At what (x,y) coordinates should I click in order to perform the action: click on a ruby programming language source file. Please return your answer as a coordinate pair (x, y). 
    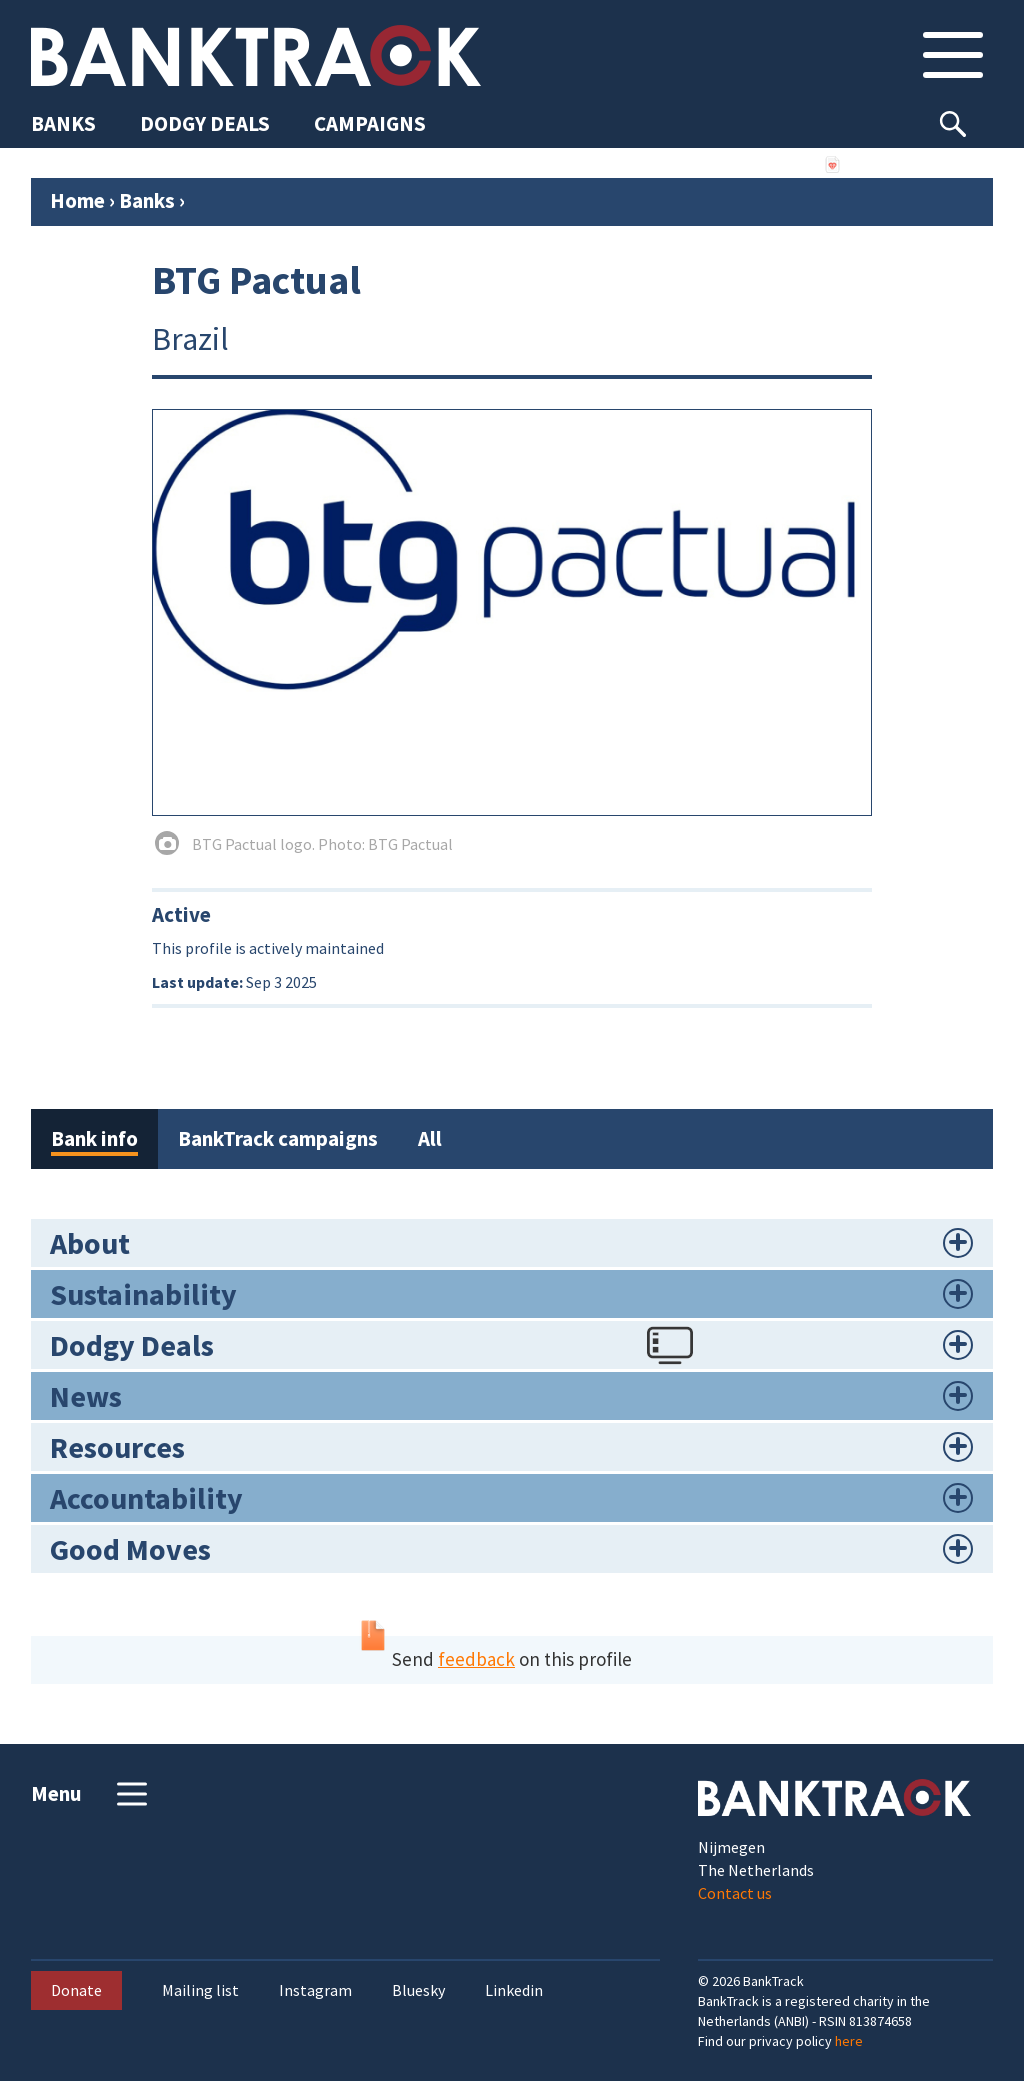
    Looking at the image, I should click on (832, 164).